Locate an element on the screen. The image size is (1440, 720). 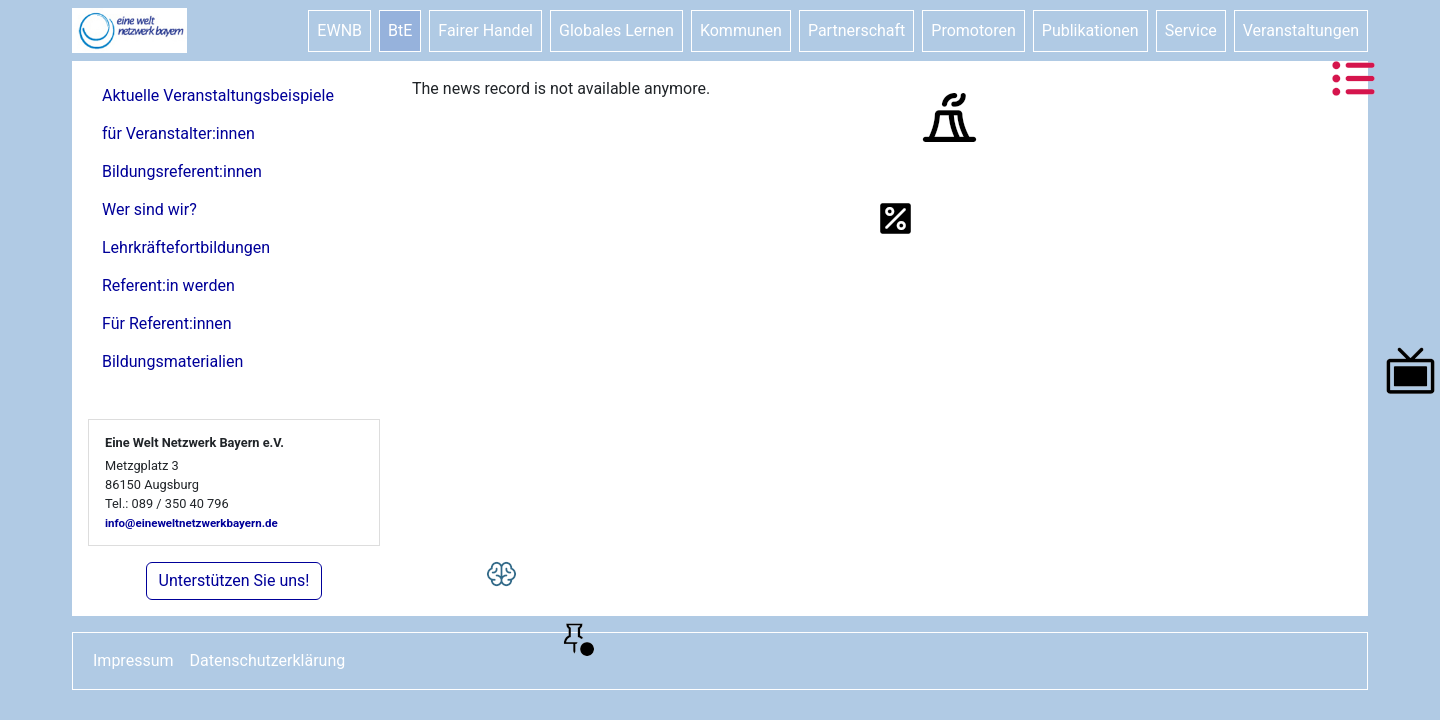
view nuclear power plant information is located at coordinates (949, 120).